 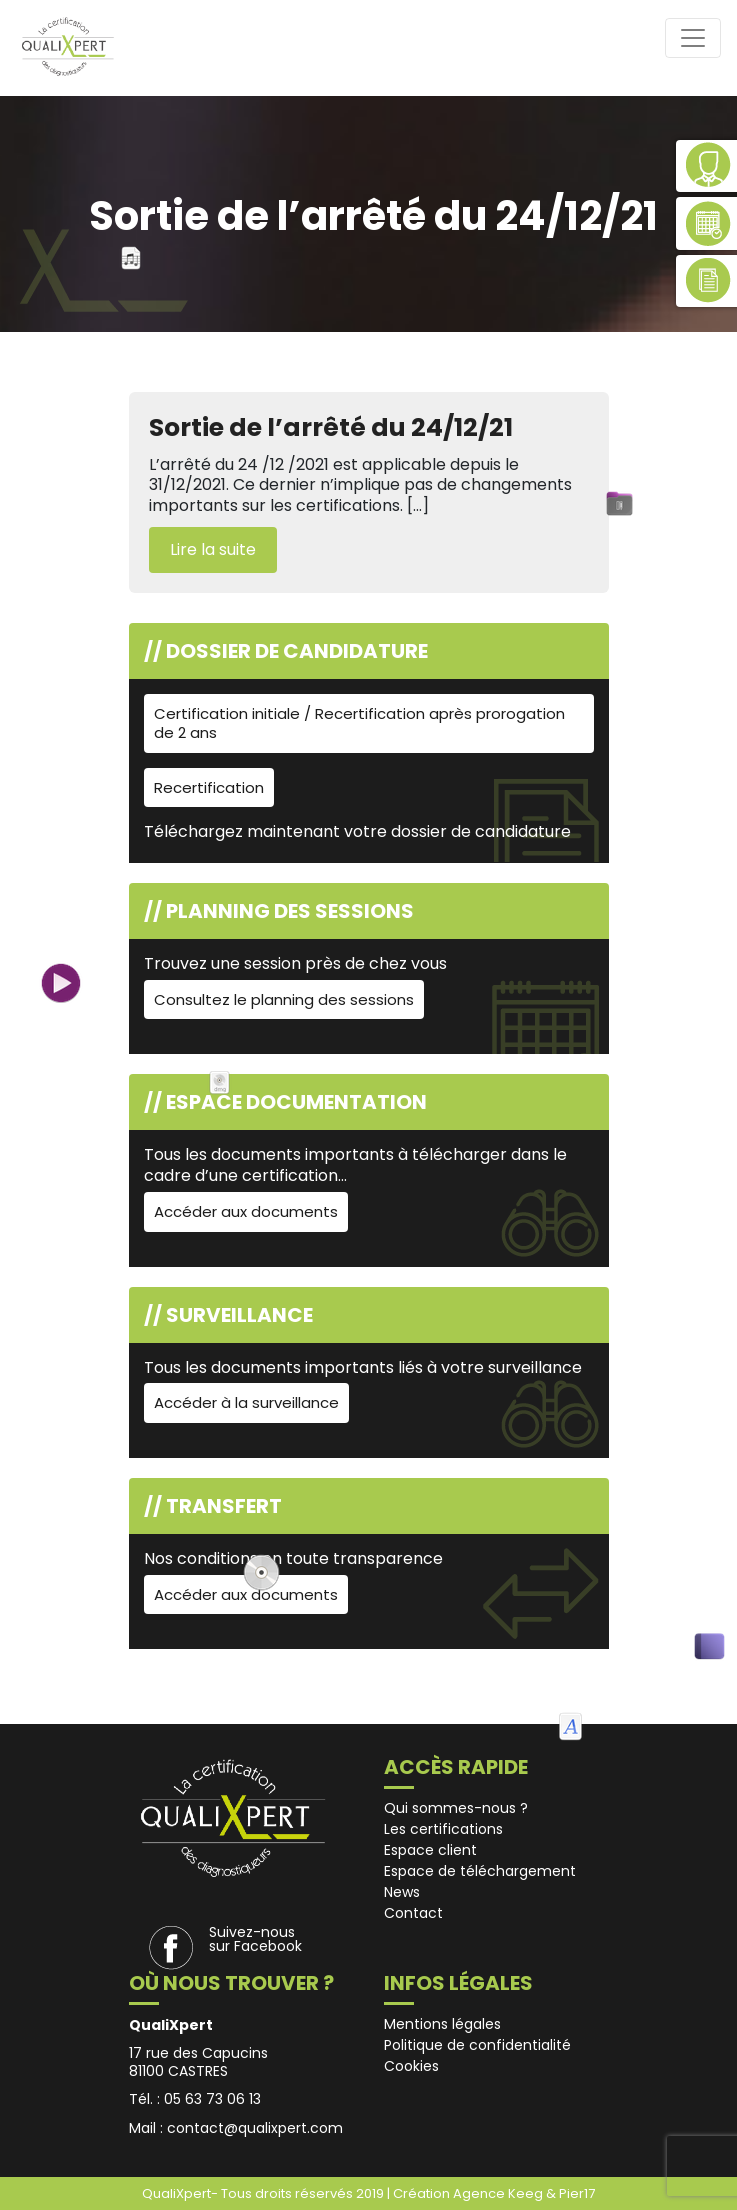 What do you see at coordinates (619, 503) in the screenshot?
I see `access your templates folder` at bounding box center [619, 503].